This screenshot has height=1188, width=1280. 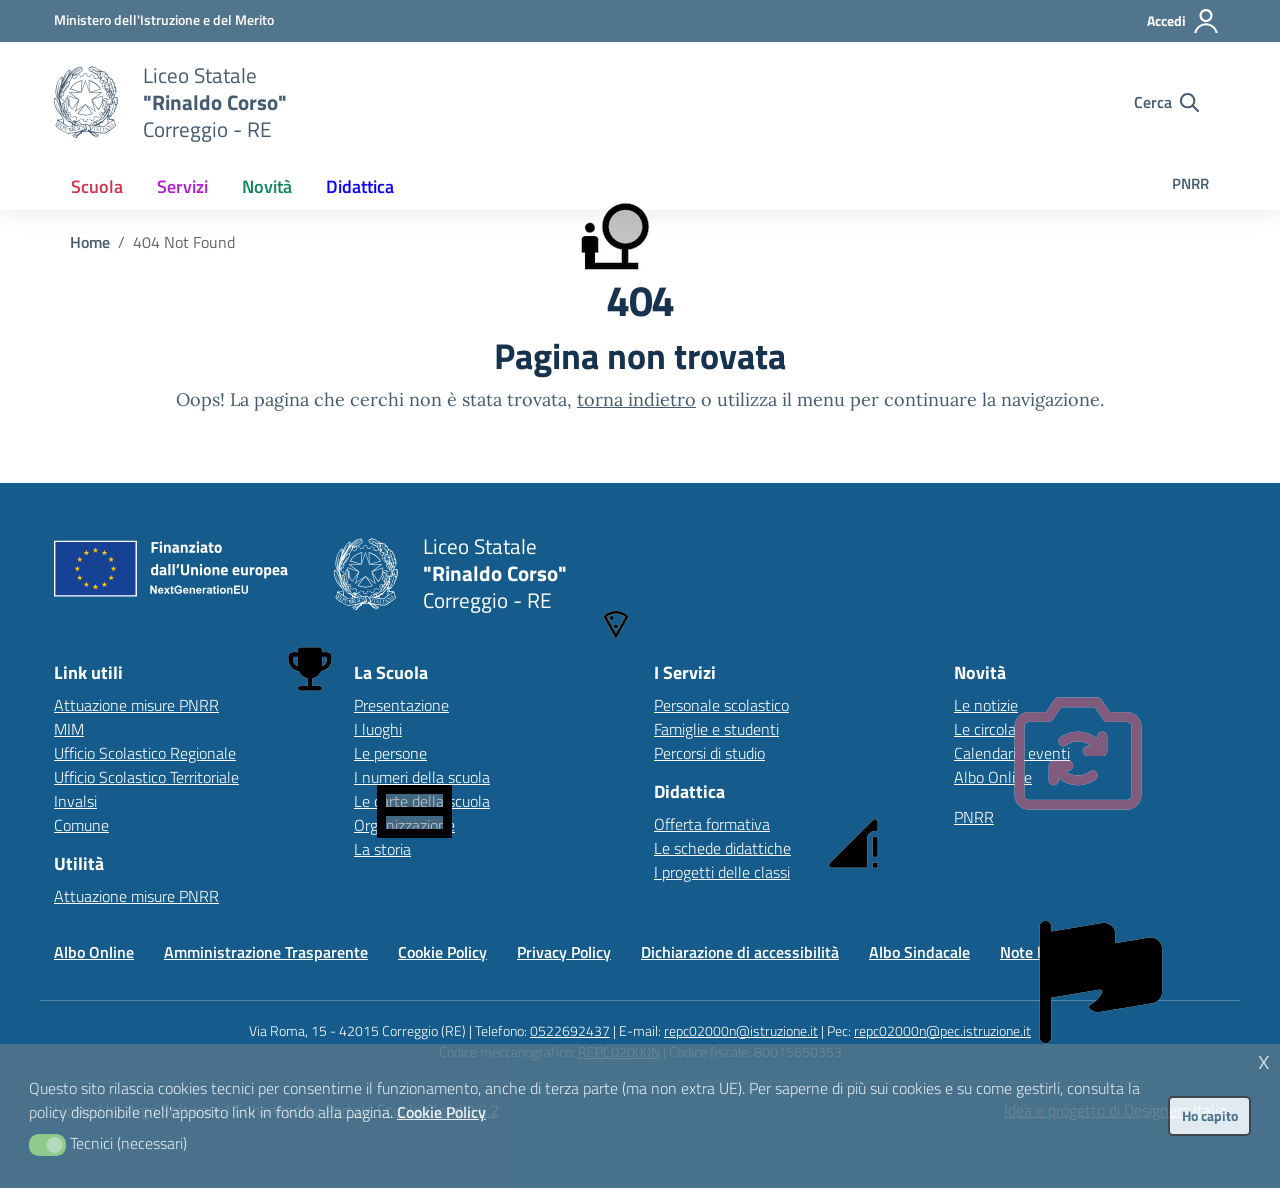 I want to click on switch between front and rear camera, so click(x=1078, y=756).